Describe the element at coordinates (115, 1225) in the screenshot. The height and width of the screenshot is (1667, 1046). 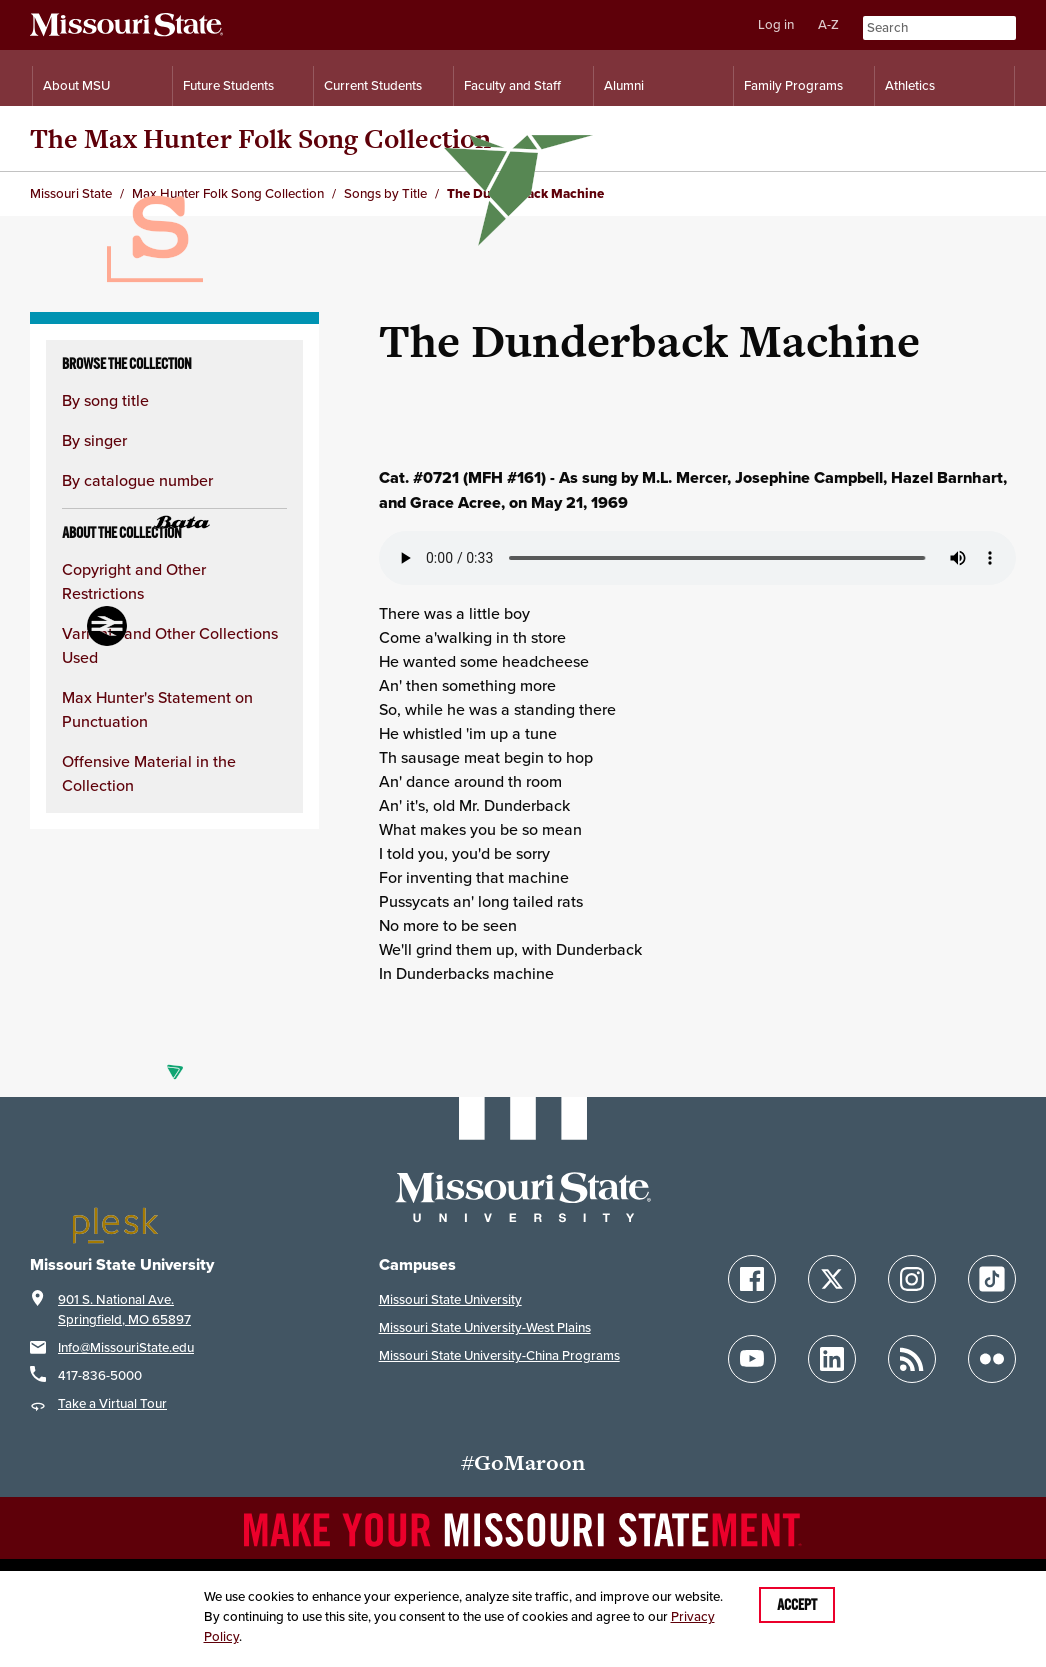
I see `plesk web hosting control panel logo` at that location.